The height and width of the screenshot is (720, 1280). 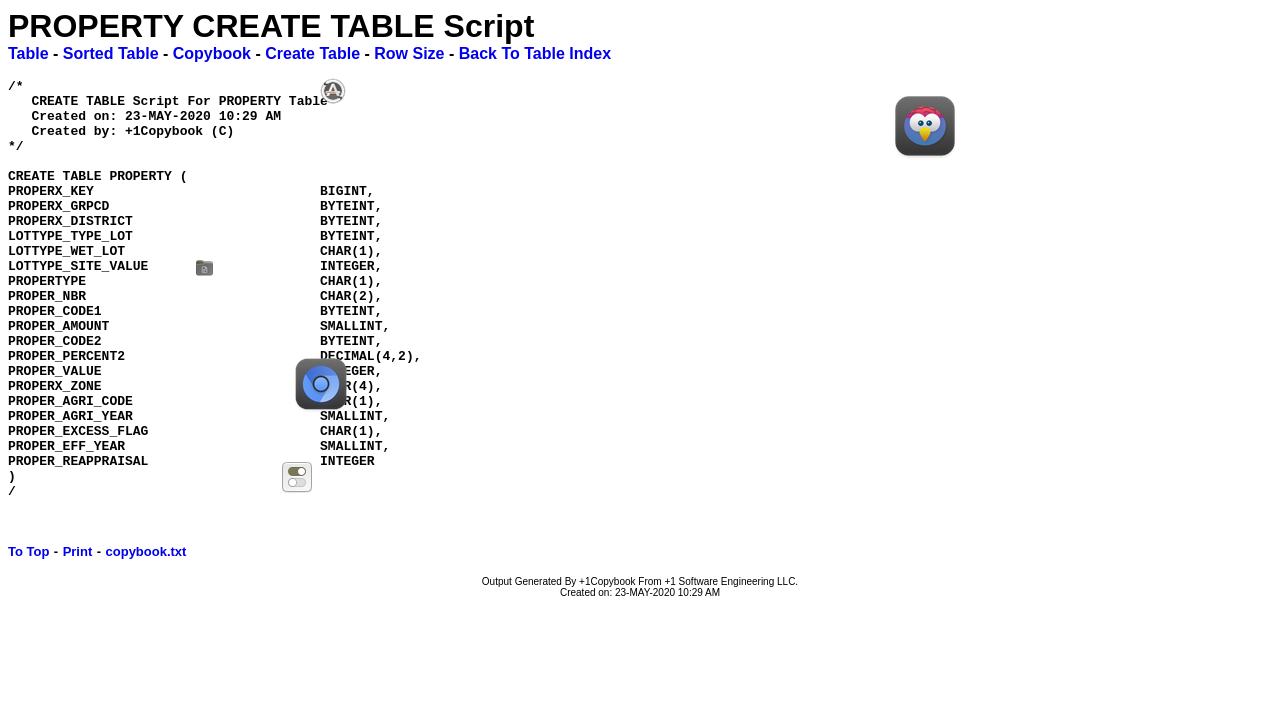 What do you see at coordinates (333, 91) in the screenshot?
I see `check for available system updates` at bounding box center [333, 91].